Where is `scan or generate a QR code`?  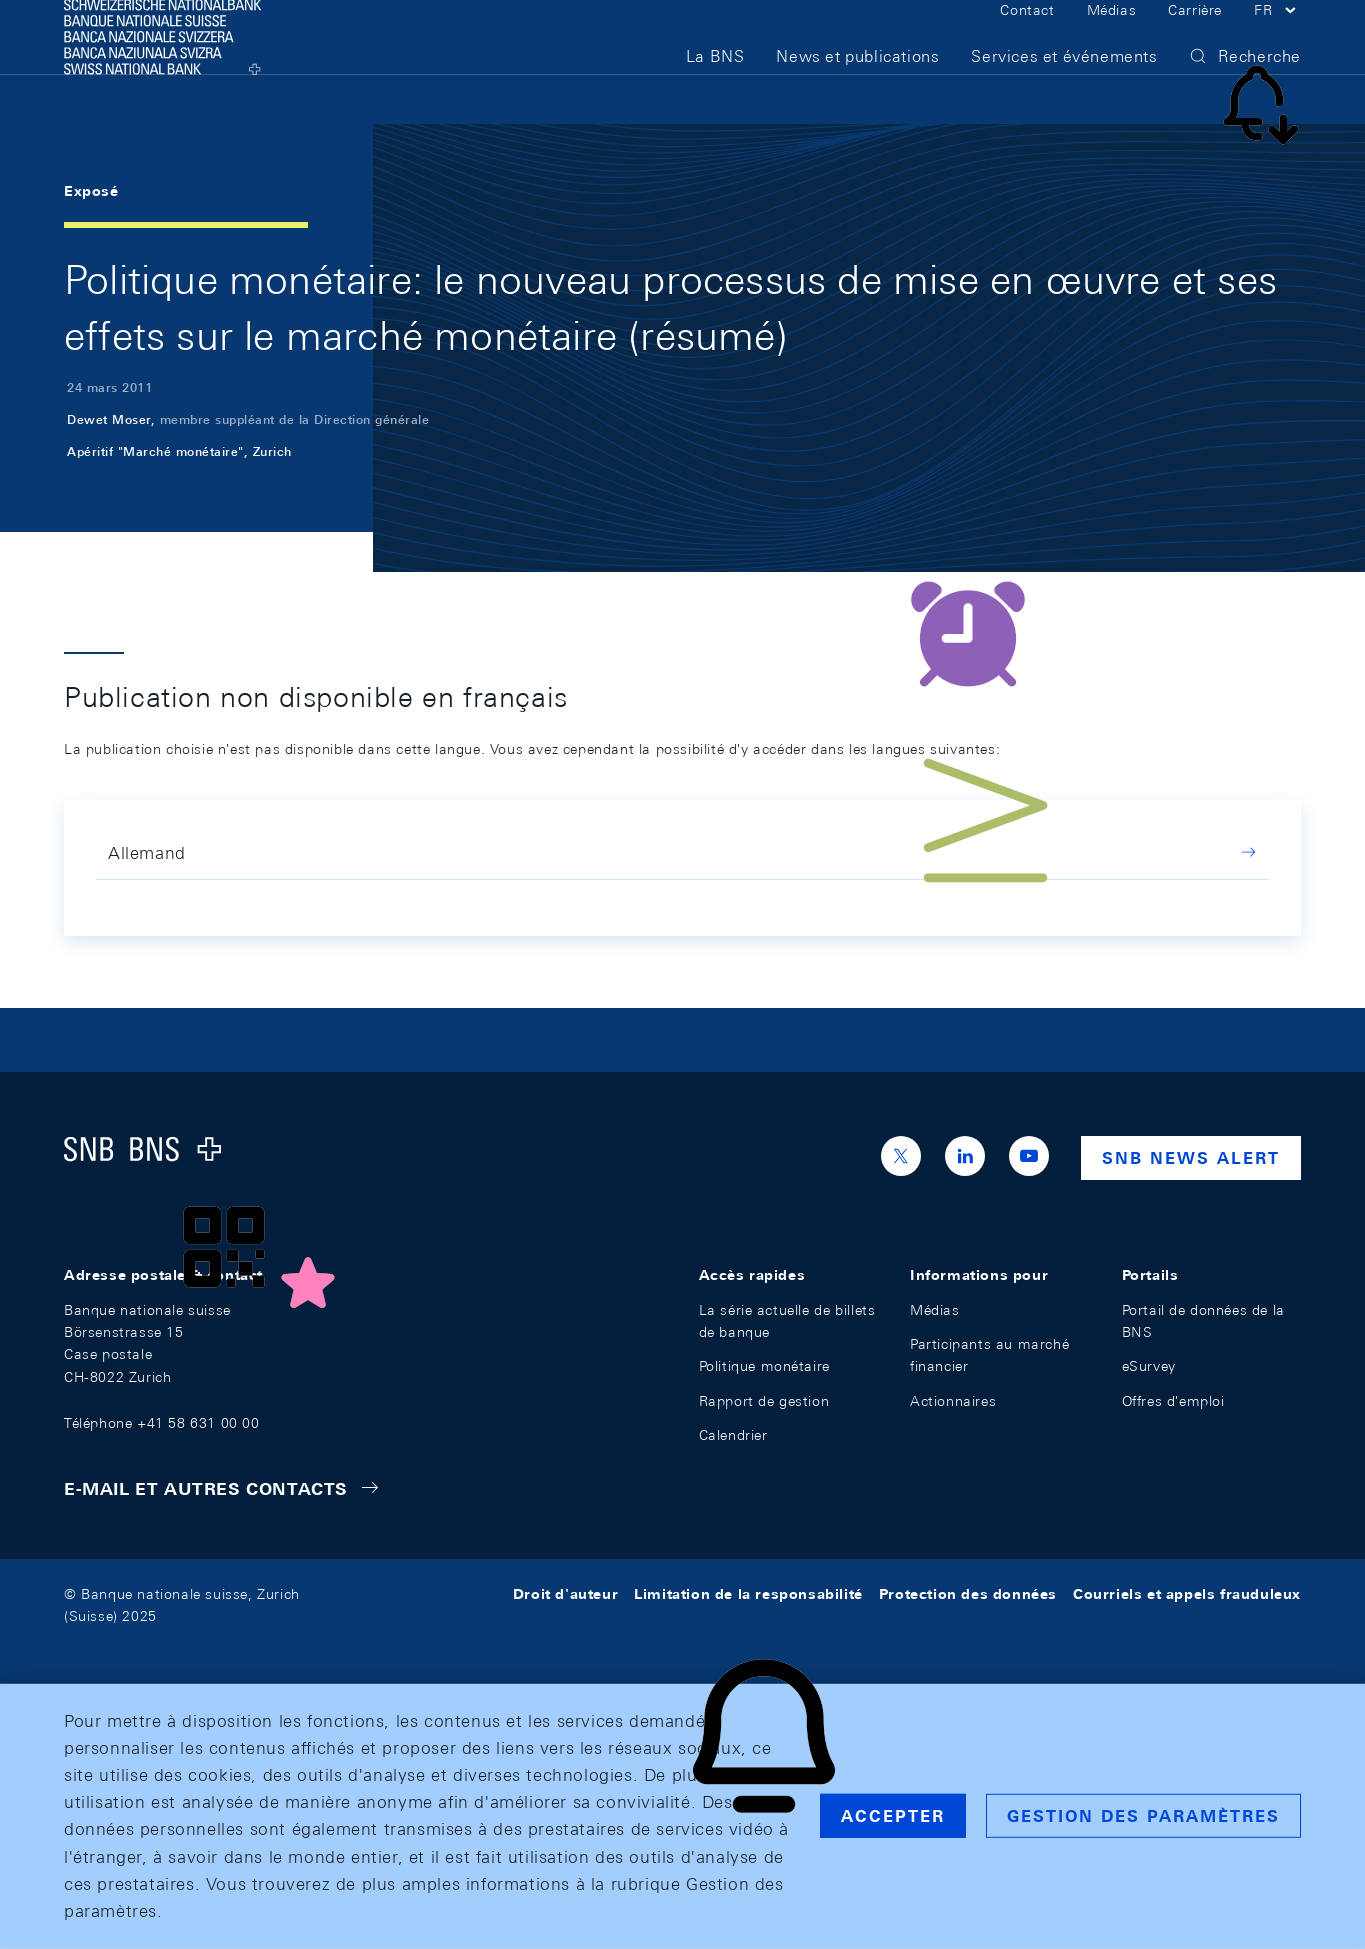
scan or generate a QR code is located at coordinates (224, 1247).